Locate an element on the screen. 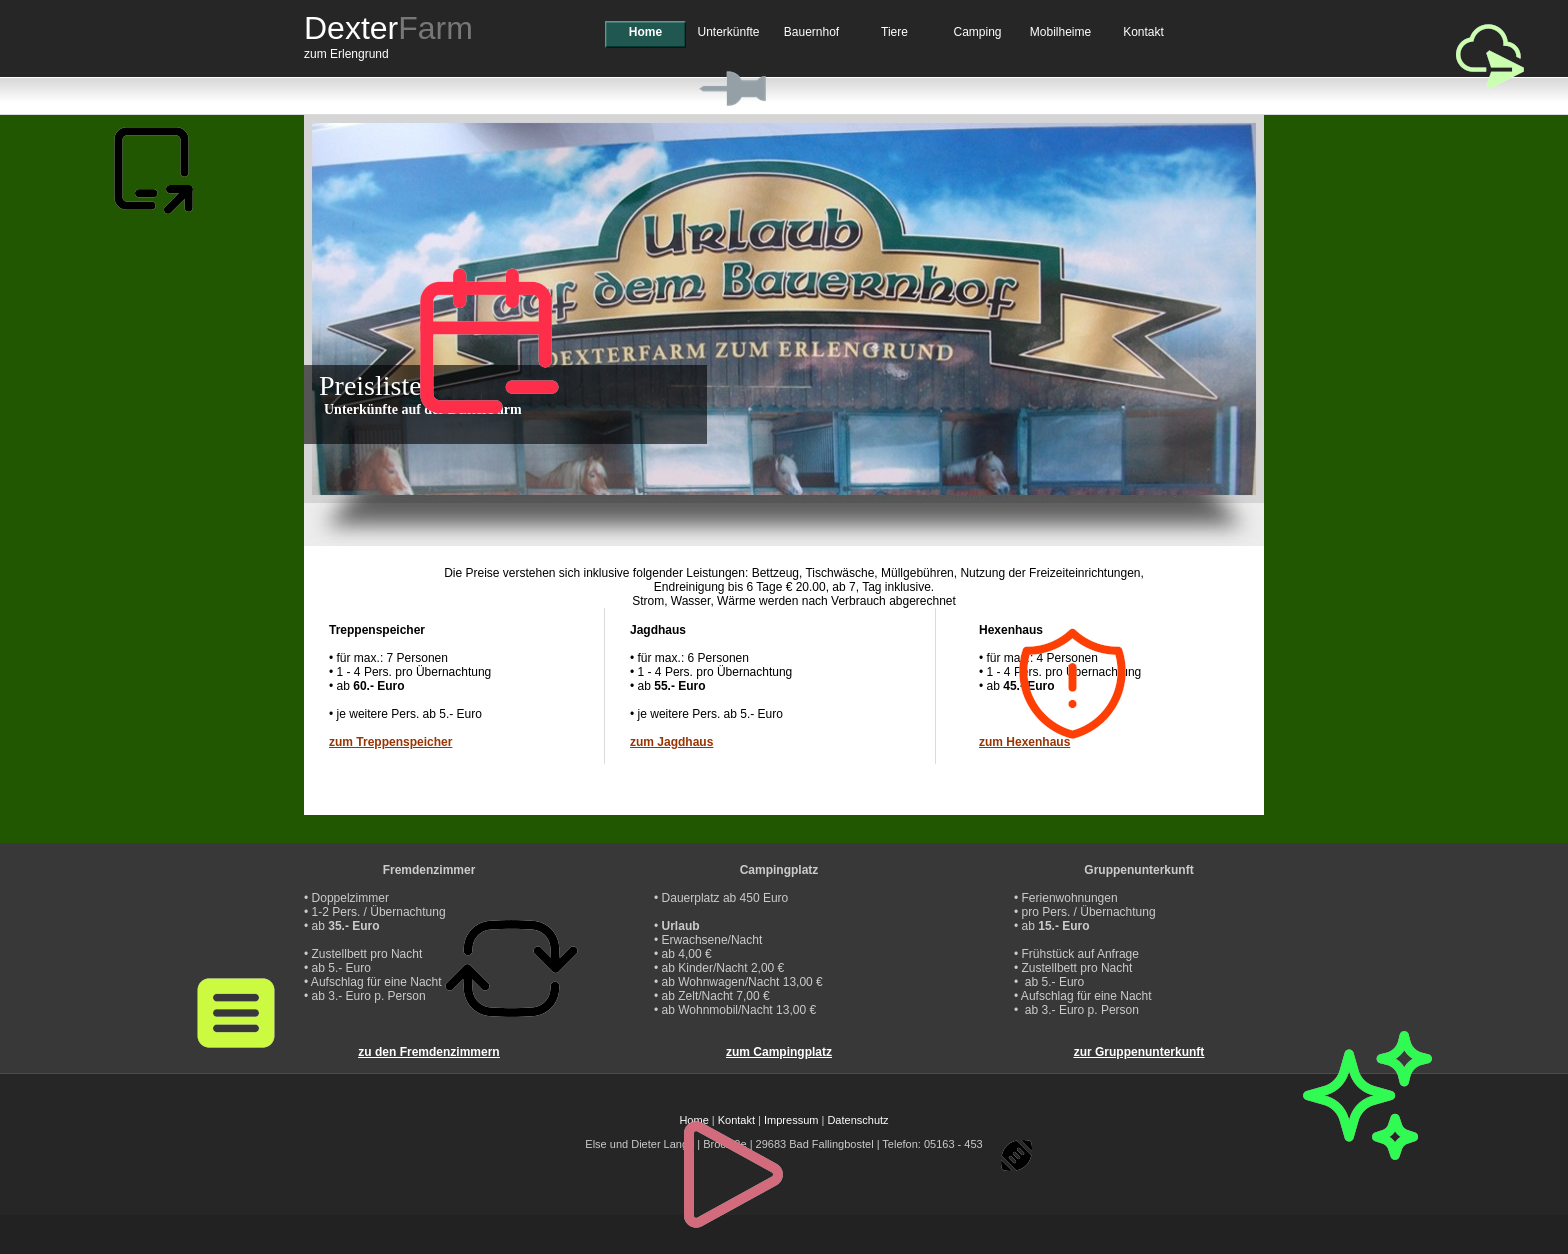 This screenshot has height=1254, width=1568. refresh or reload content is located at coordinates (511, 968).